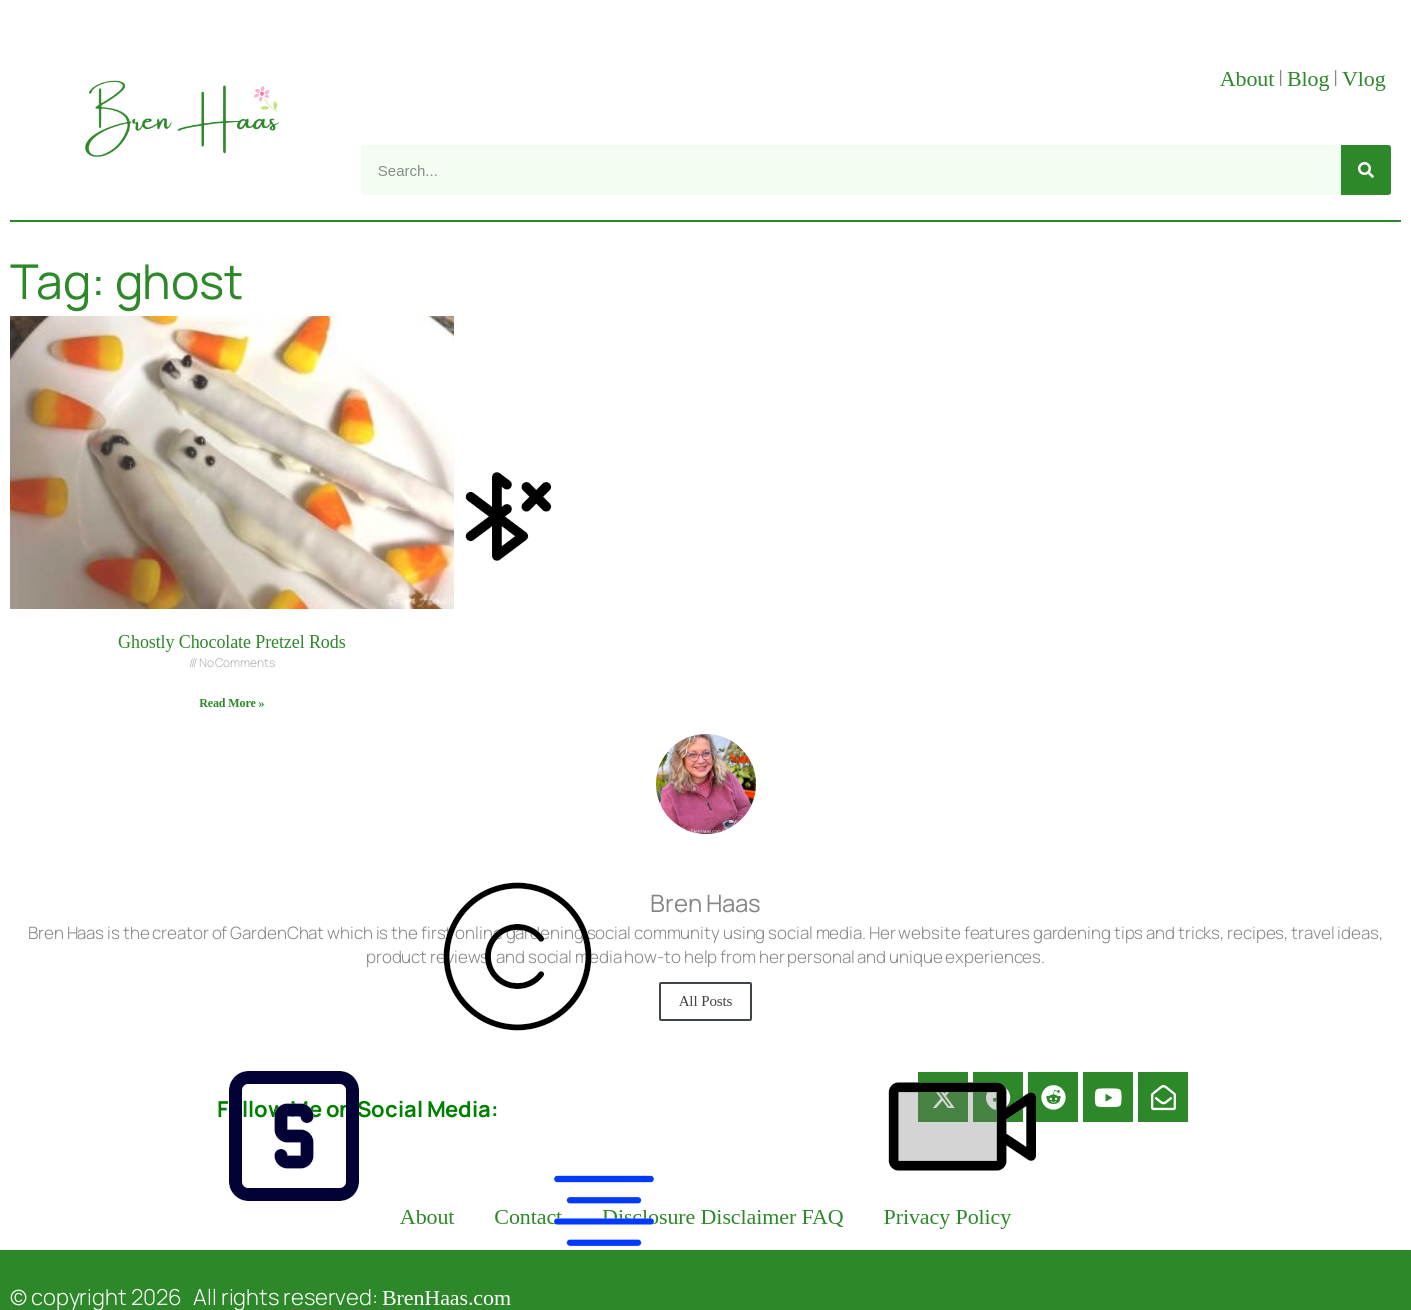 This screenshot has width=1411, height=1310. What do you see at coordinates (604, 1213) in the screenshot?
I see `center align text` at bounding box center [604, 1213].